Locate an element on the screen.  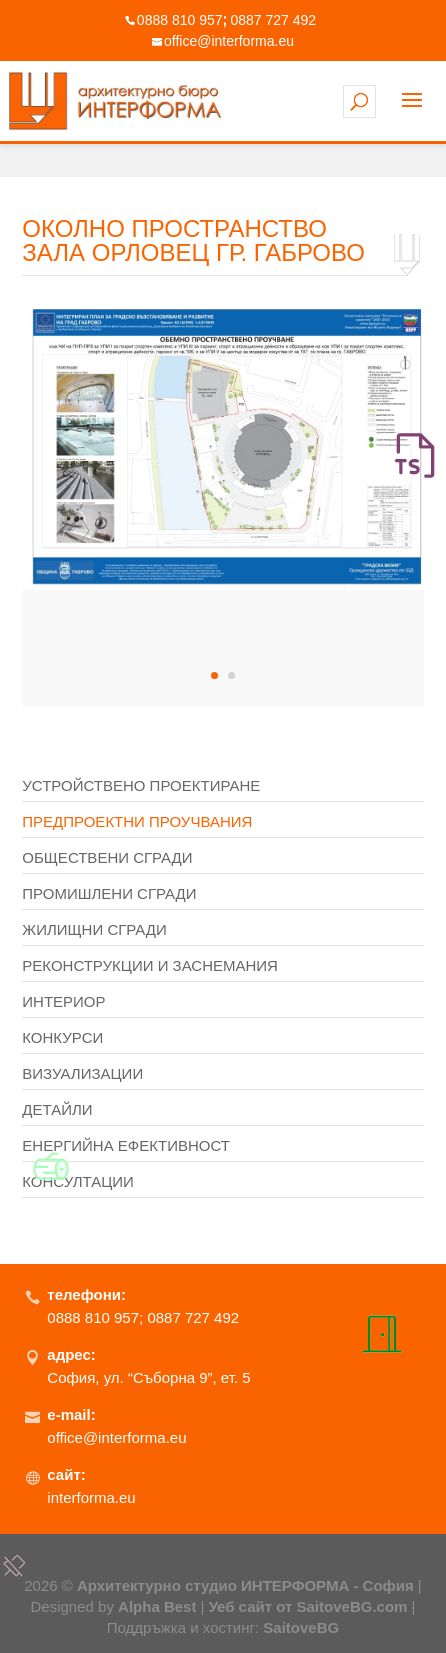
view activity log or history is located at coordinates (51, 1168).